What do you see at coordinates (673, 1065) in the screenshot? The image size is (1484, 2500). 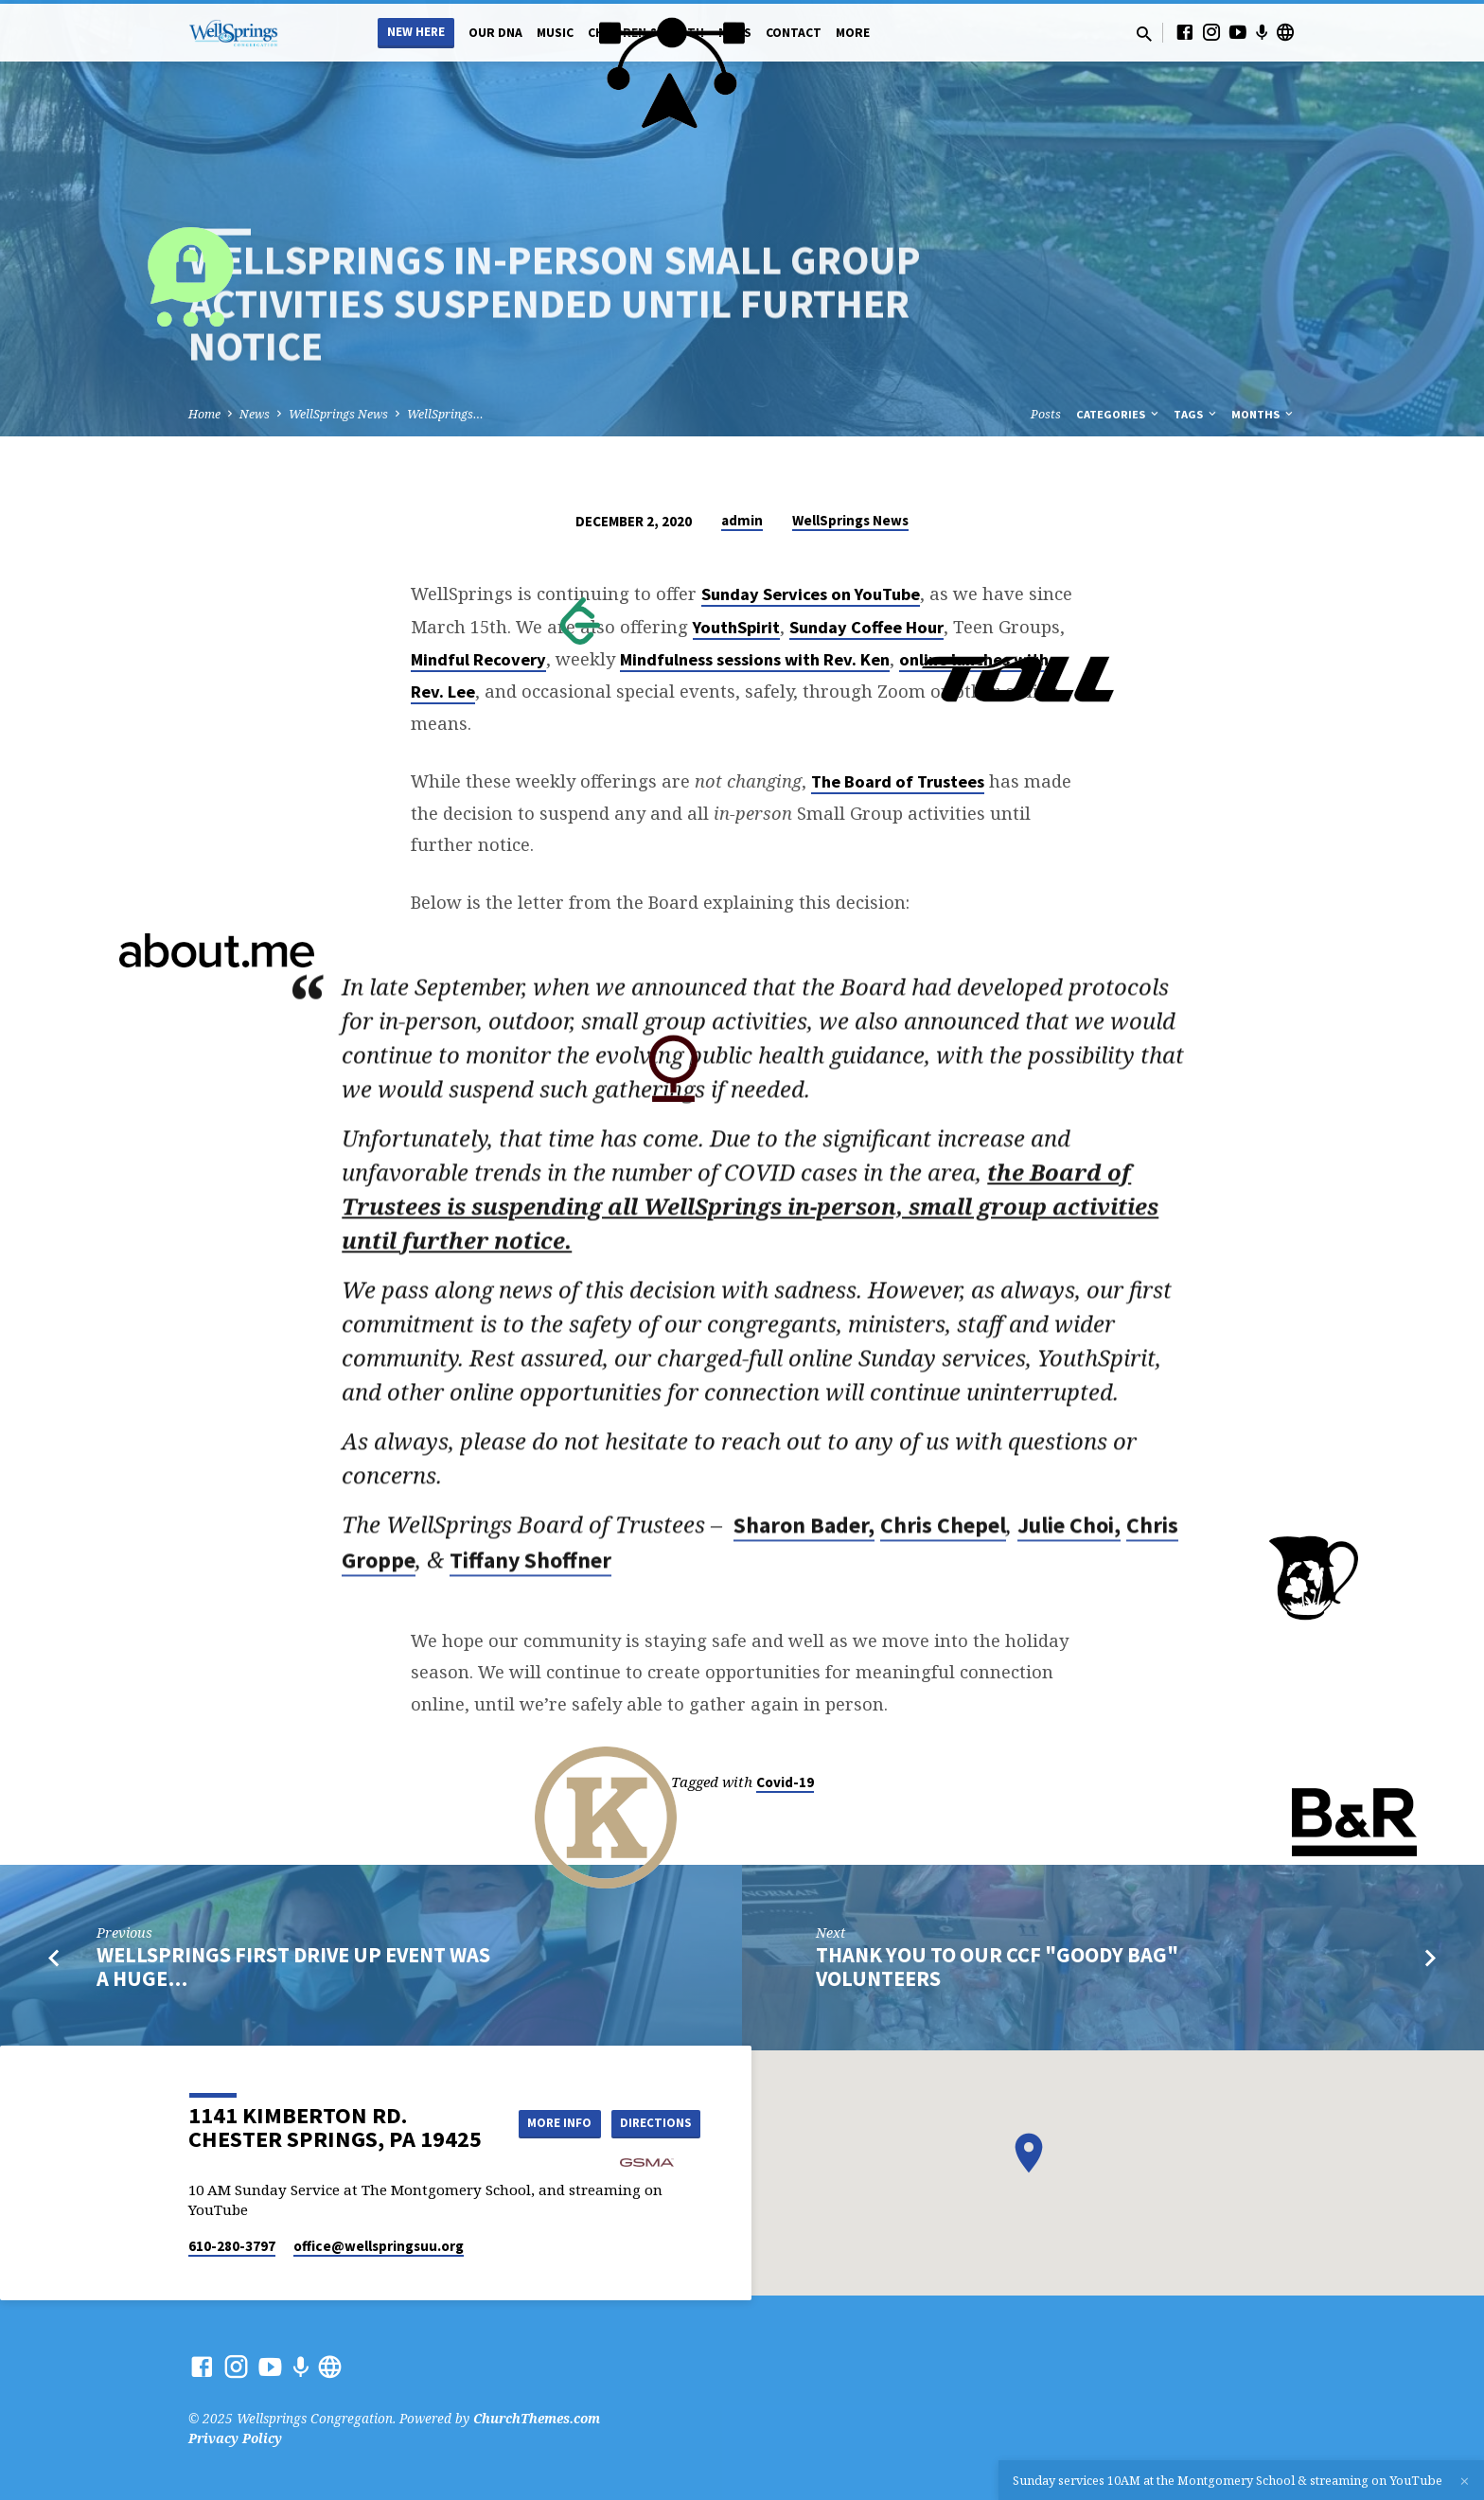 I see `mark a location on the map` at bounding box center [673, 1065].